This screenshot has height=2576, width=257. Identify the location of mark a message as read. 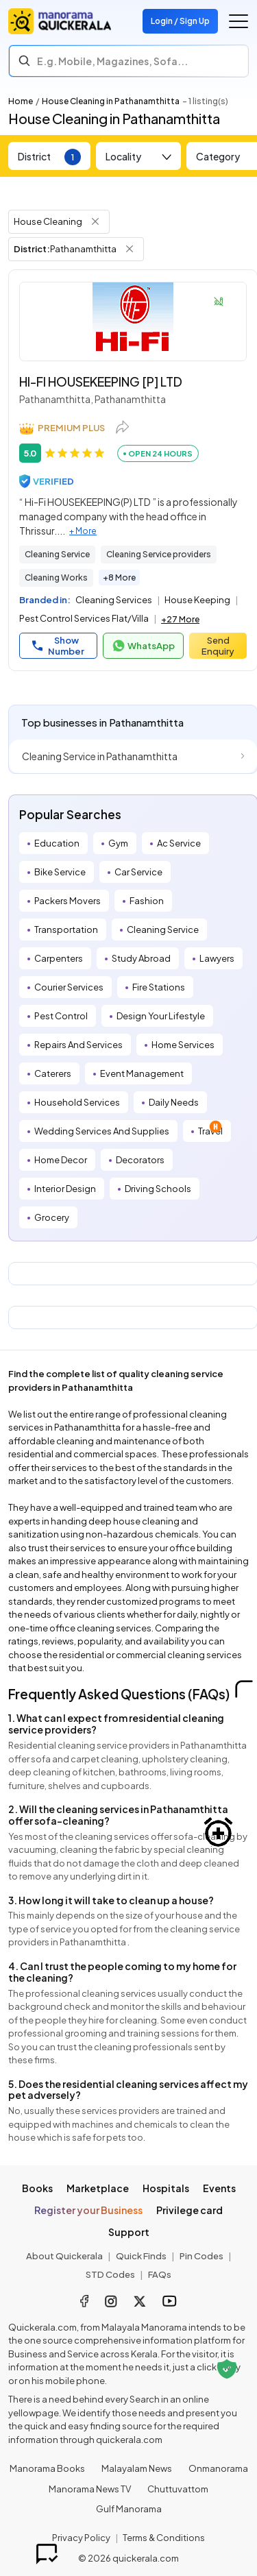
(47, 2554).